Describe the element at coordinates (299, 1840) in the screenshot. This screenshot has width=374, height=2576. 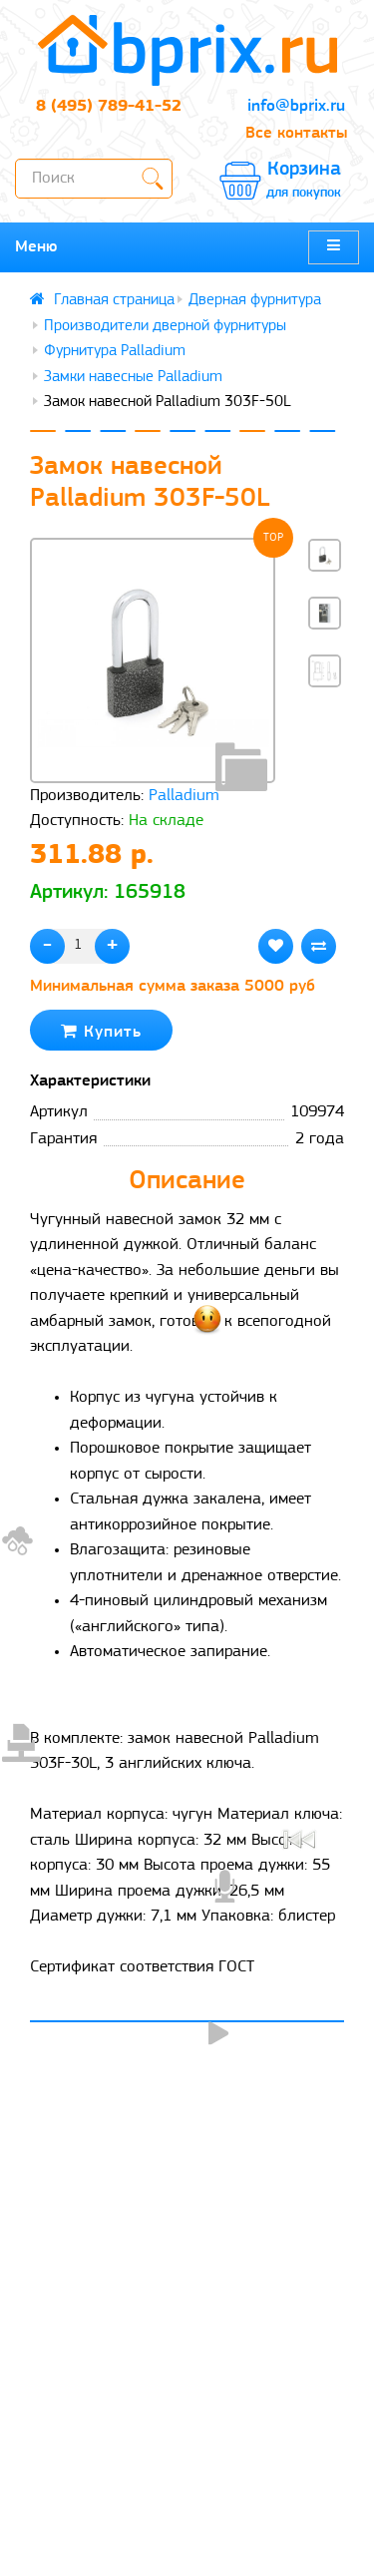
I see `skip to previous track` at that location.